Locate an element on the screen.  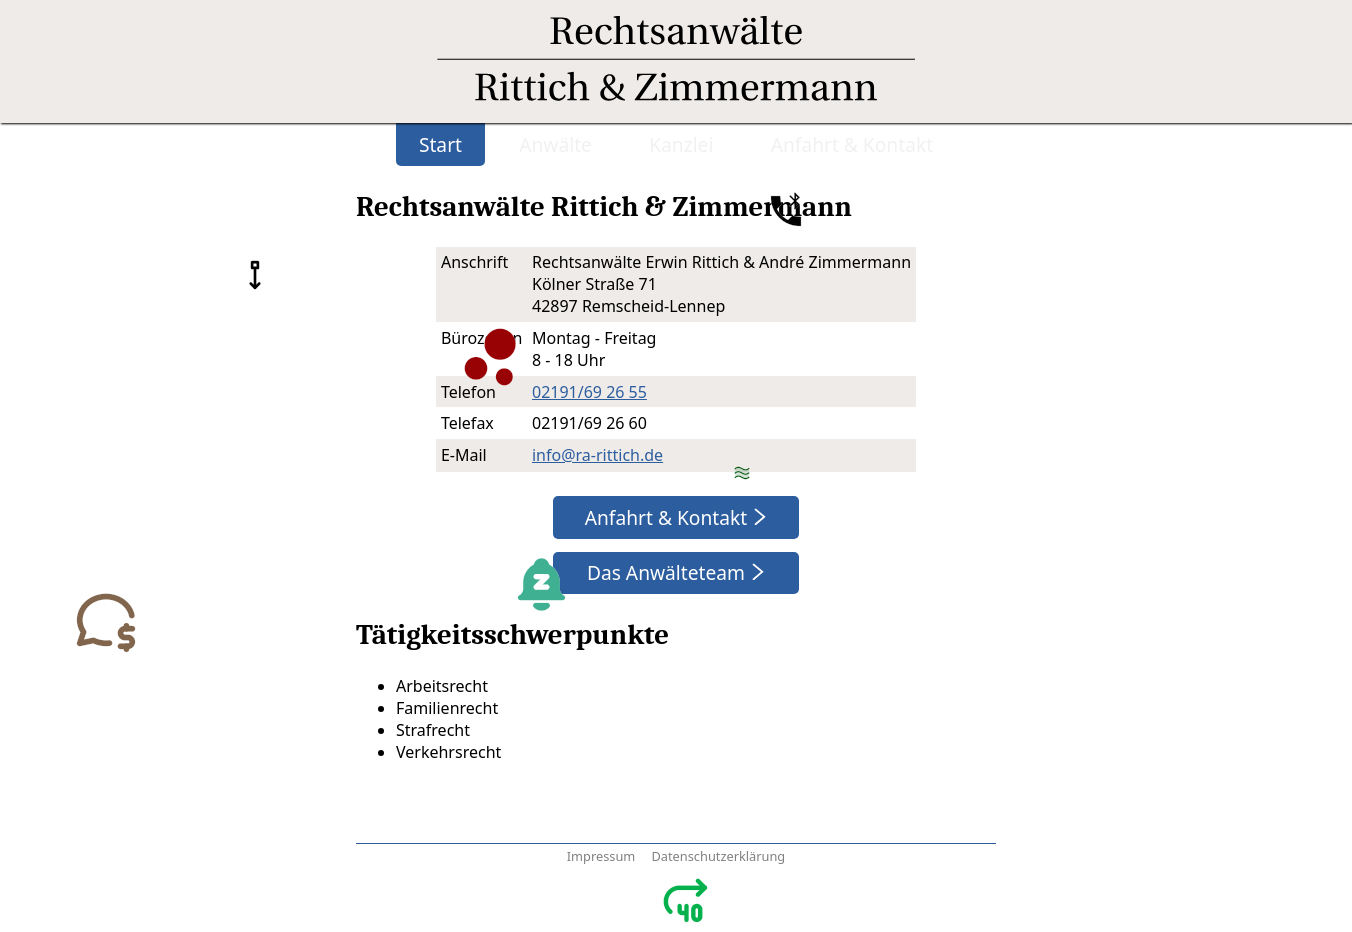
send or receive payment messages is located at coordinates (106, 620).